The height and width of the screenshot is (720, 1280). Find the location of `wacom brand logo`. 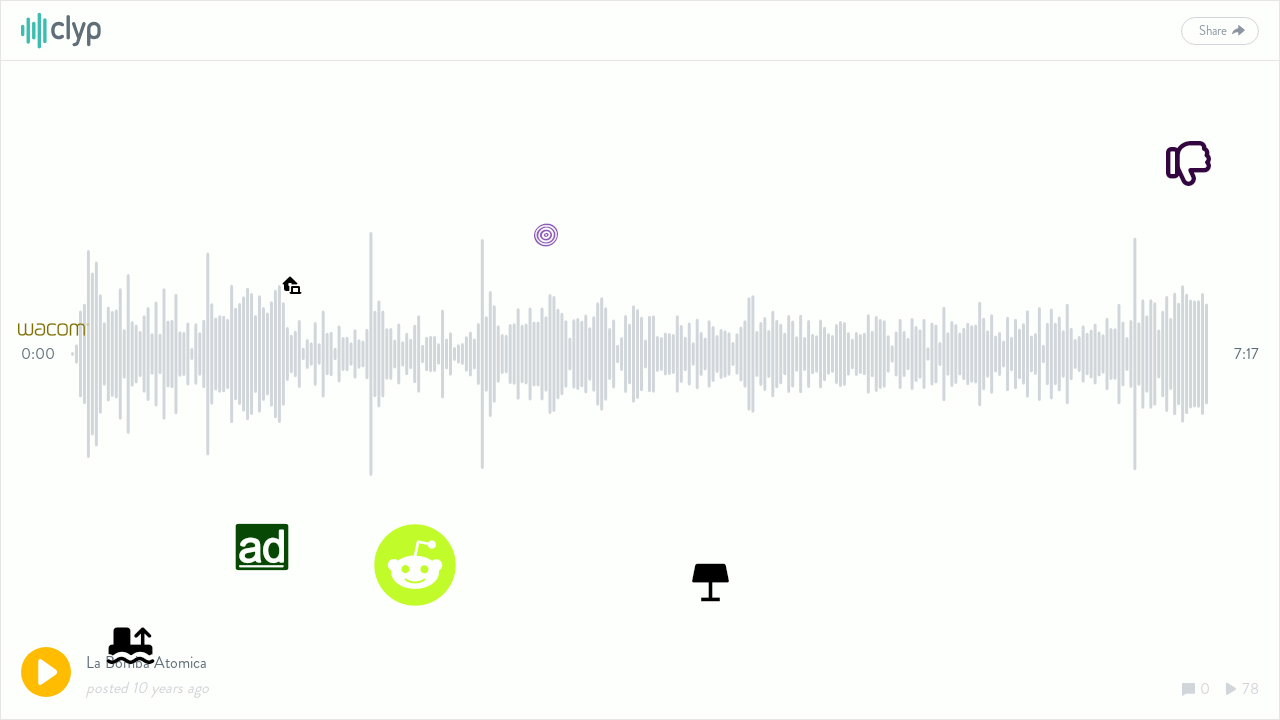

wacom brand logo is located at coordinates (53, 329).